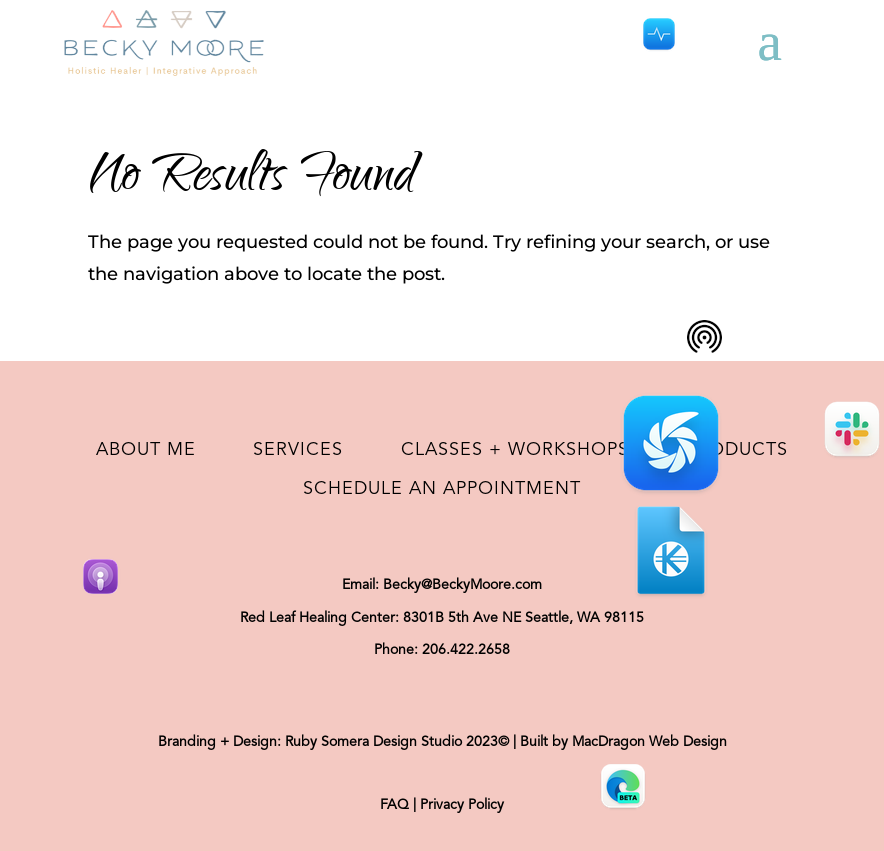  Describe the element at coordinates (671, 552) in the screenshot. I see `open a KMyMoney financial data file` at that location.